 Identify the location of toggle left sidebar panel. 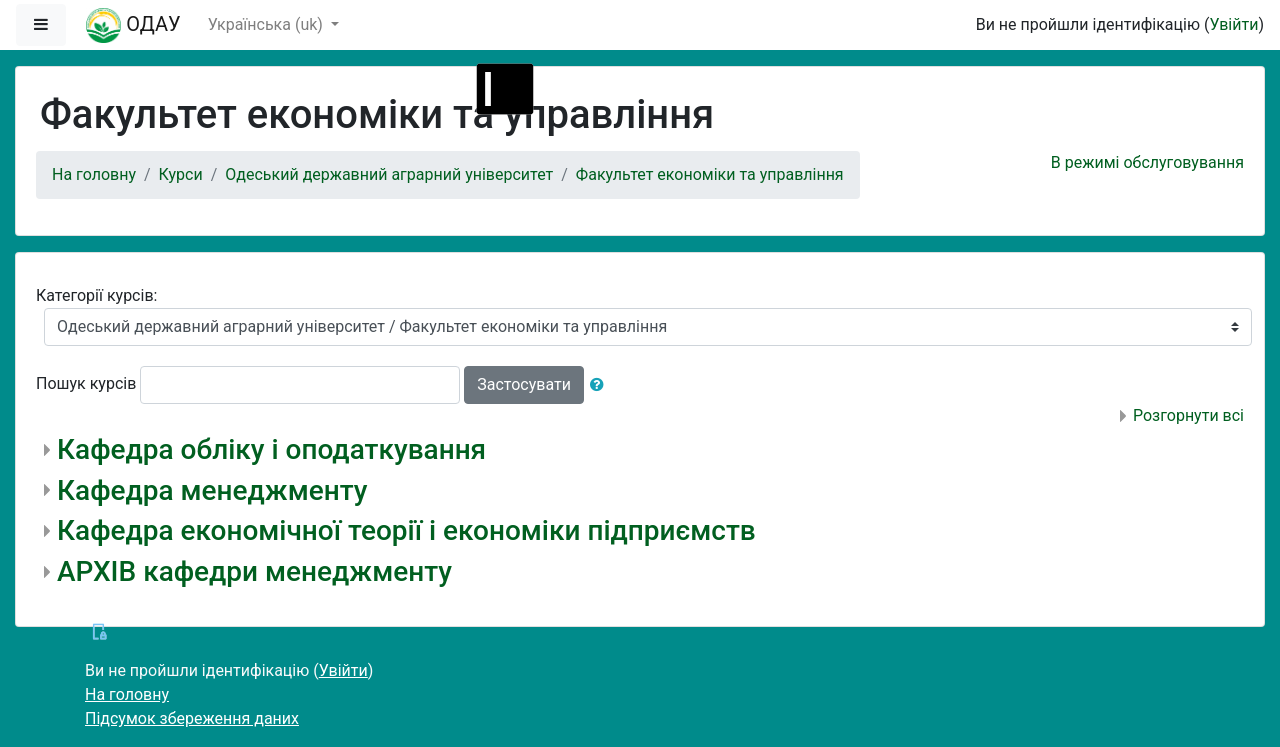
(505, 89).